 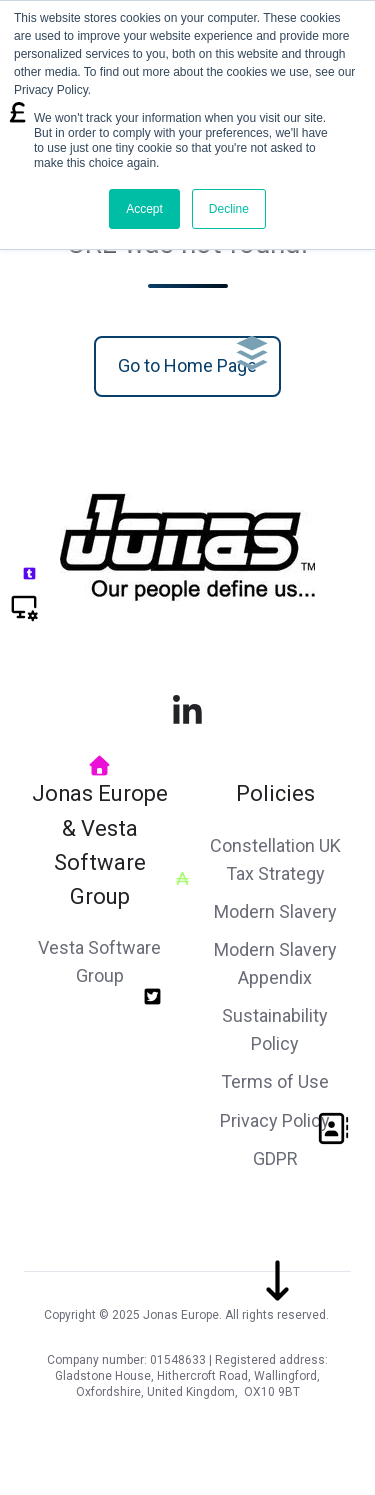 I want to click on open your contacts list, so click(x=332, y=1128).